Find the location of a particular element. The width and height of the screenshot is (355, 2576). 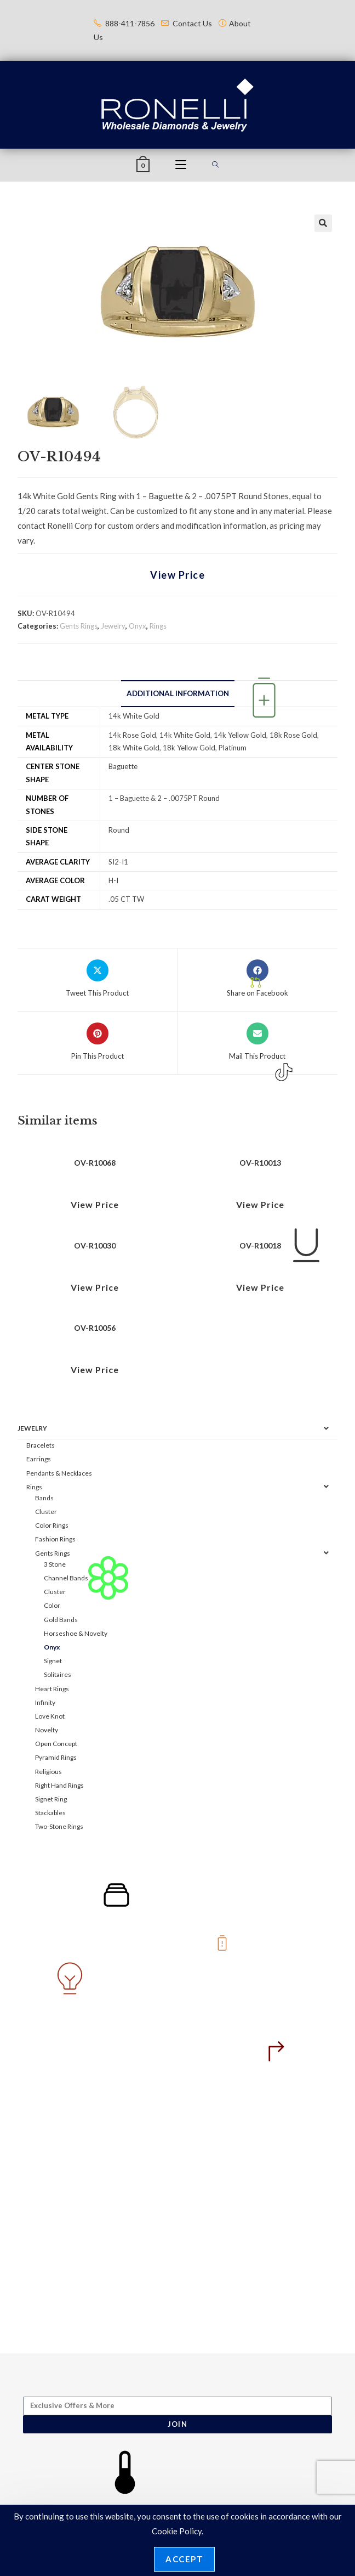

forward or share content is located at coordinates (274, 2051).